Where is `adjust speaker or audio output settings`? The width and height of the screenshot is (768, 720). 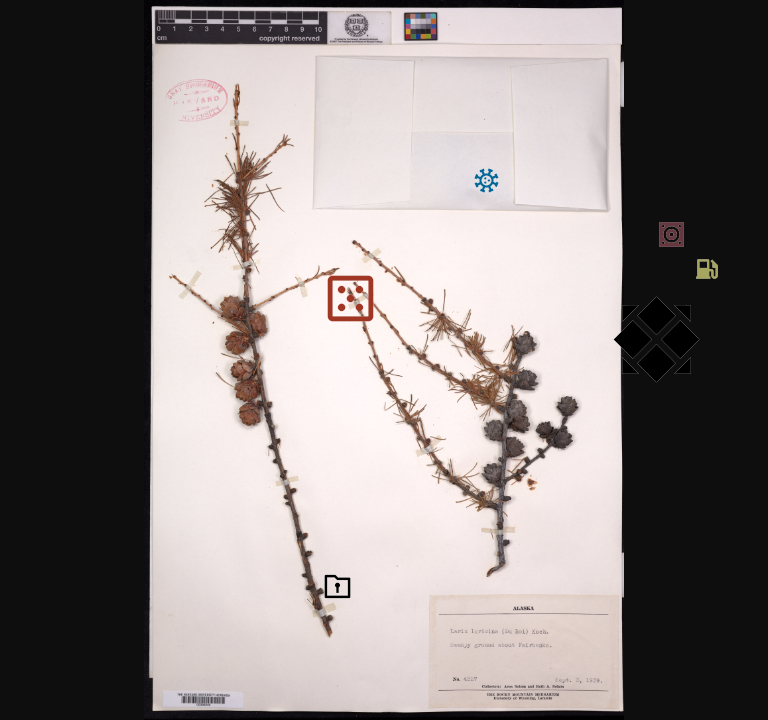 adjust speaker or audio output settings is located at coordinates (671, 234).